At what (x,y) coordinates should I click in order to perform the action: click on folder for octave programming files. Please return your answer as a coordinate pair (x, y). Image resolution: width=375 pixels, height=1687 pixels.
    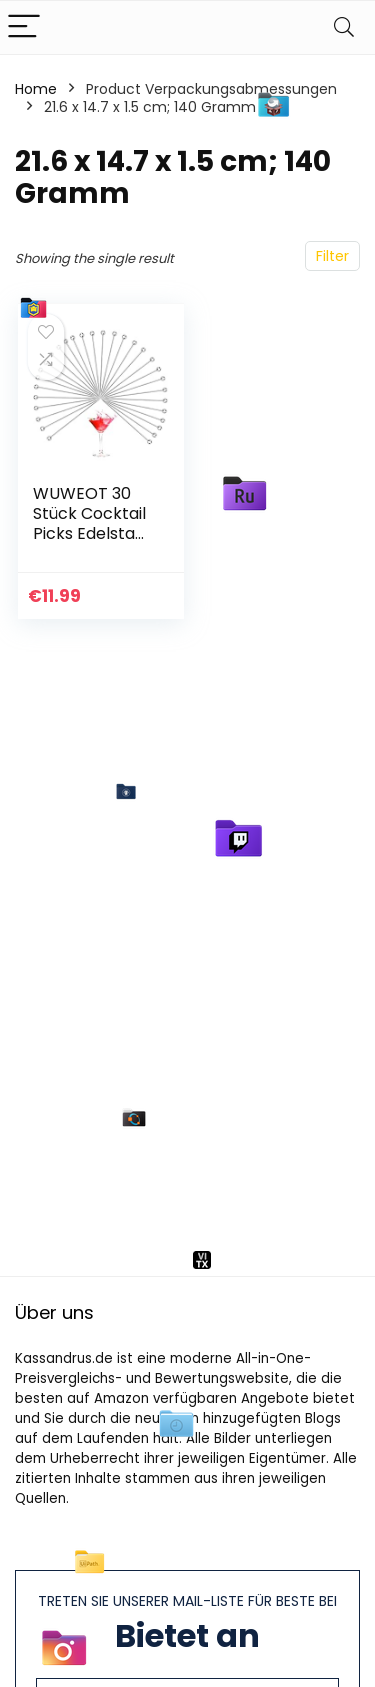
    Looking at the image, I should click on (134, 1118).